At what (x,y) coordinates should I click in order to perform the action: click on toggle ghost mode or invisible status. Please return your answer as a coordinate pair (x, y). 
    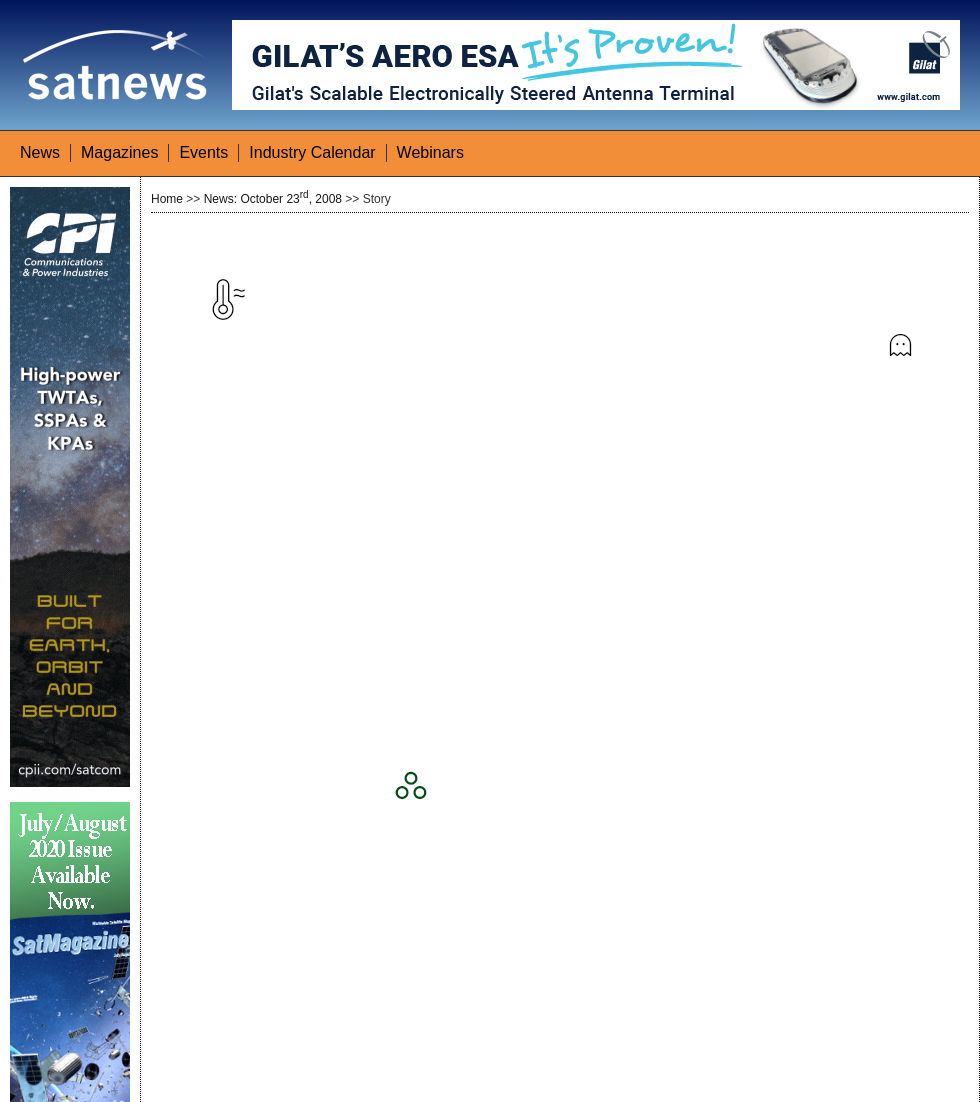
    Looking at the image, I should click on (900, 345).